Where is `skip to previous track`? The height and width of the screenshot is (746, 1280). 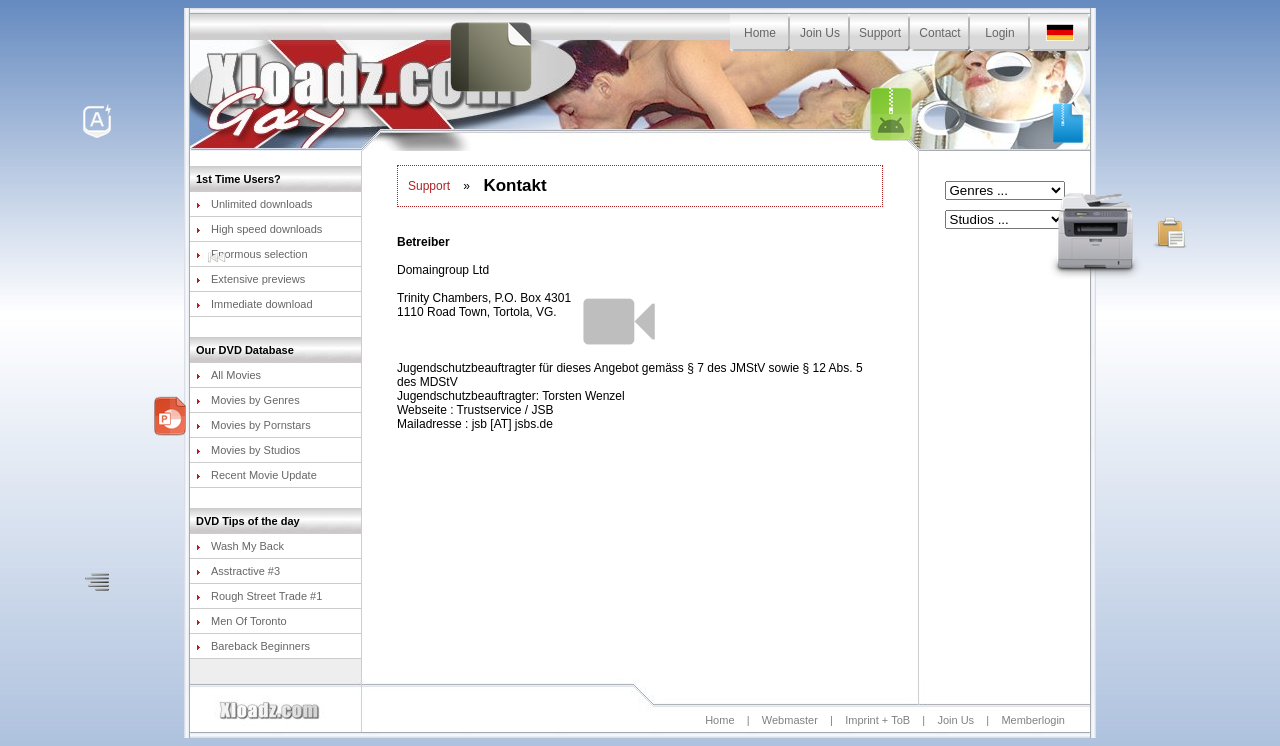 skip to previous track is located at coordinates (216, 257).